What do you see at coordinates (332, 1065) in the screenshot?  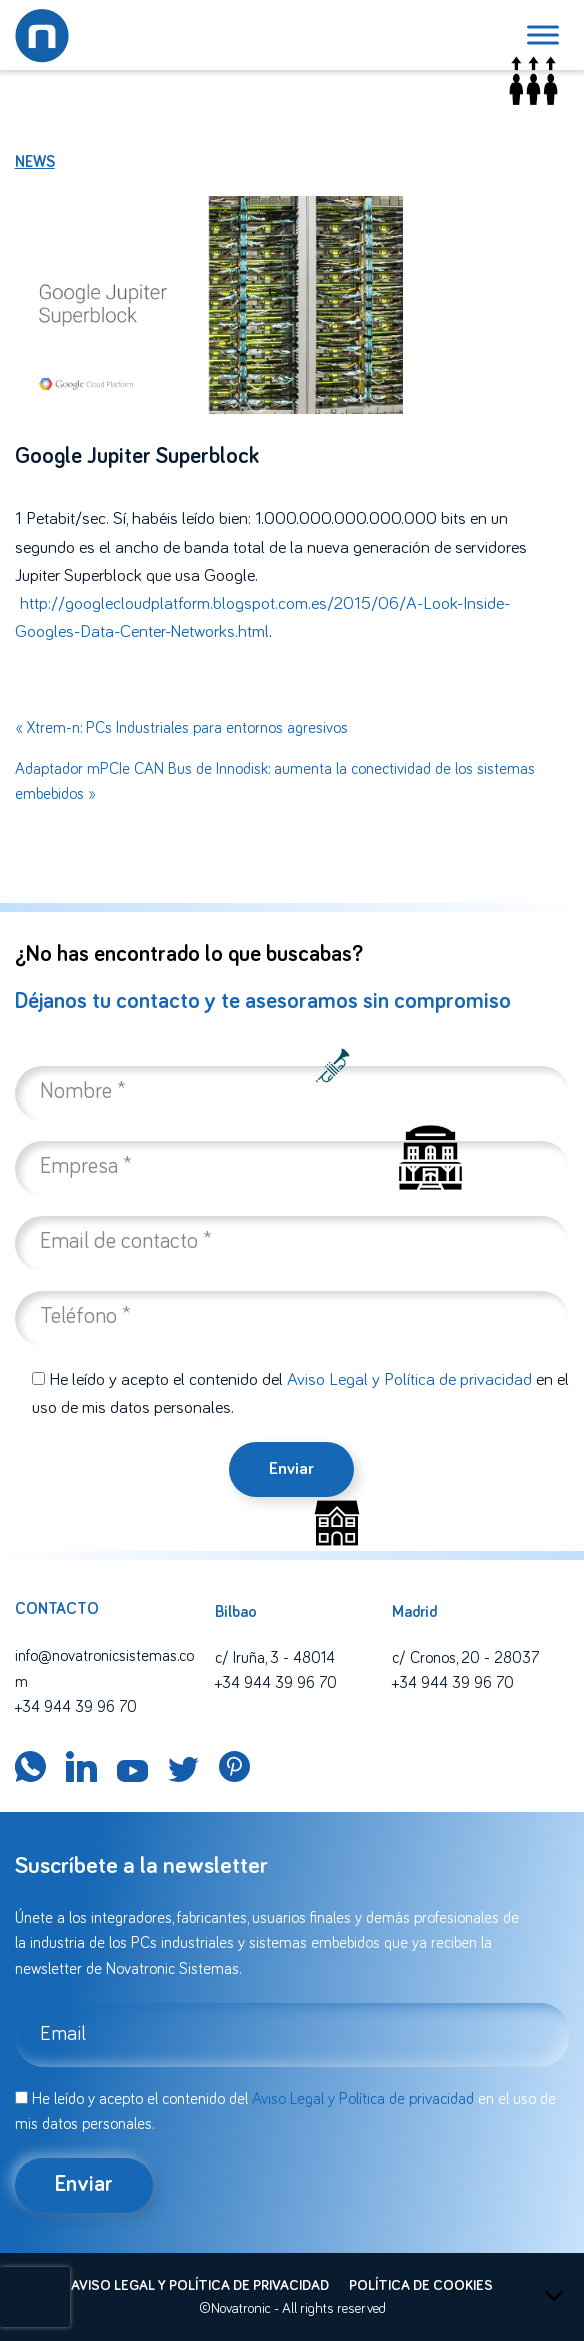 I see `play sound or audio notification` at bounding box center [332, 1065].